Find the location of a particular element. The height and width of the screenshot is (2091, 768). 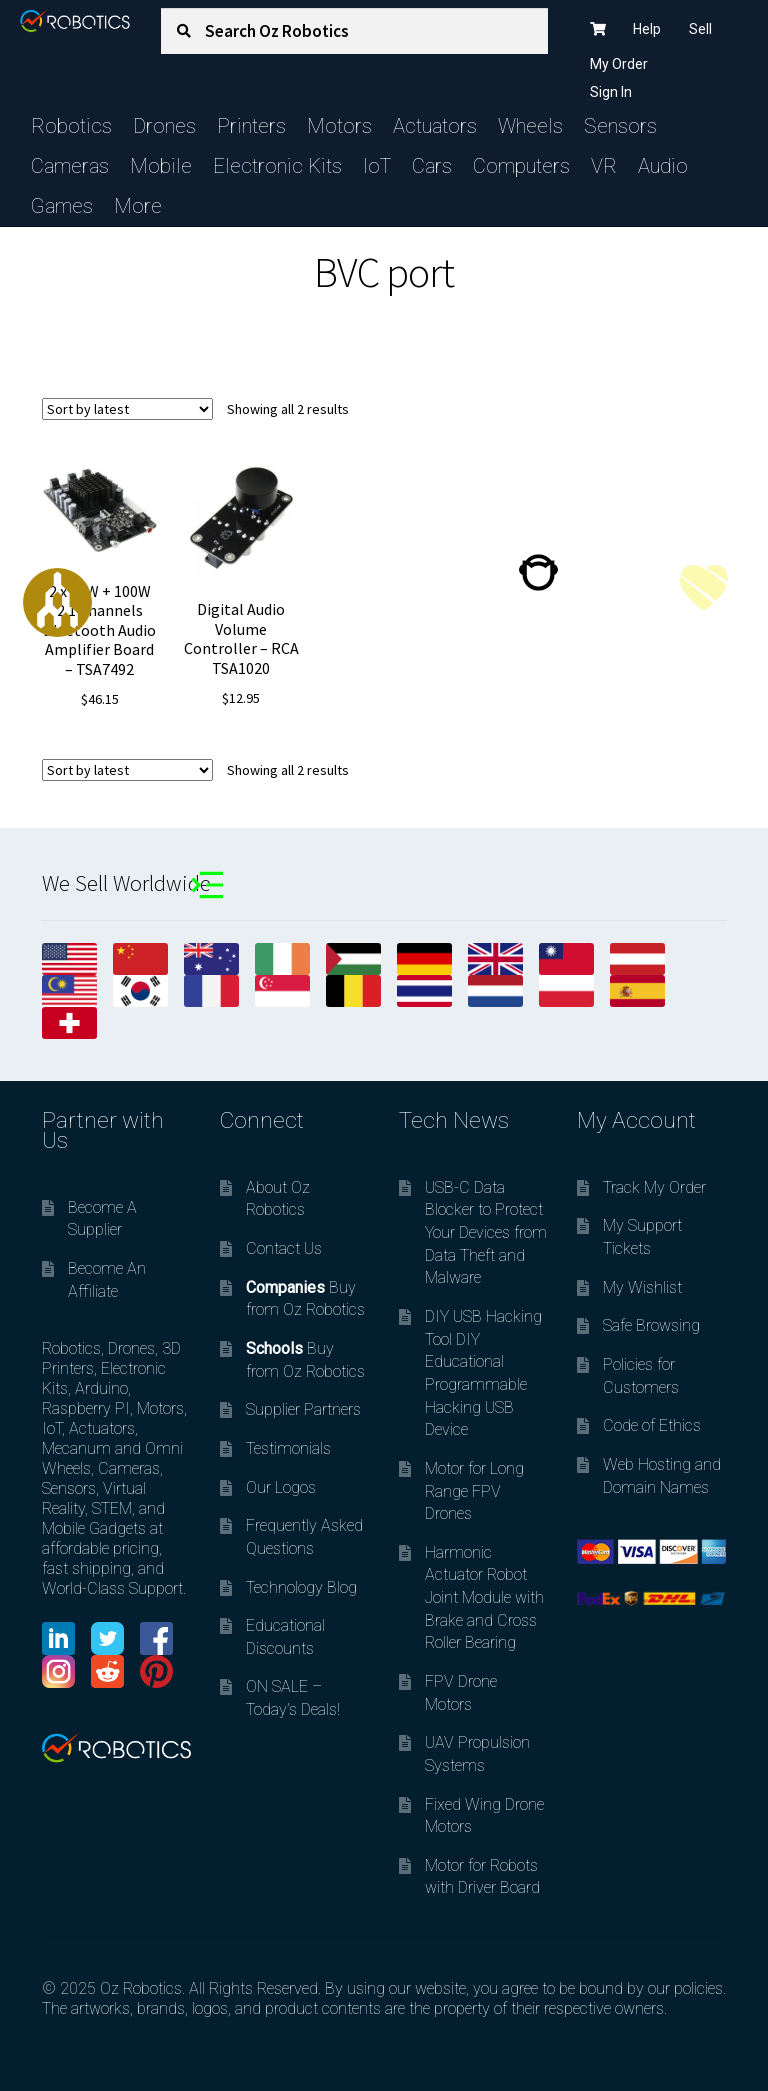

megaport brand logo is located at coordinates (57, 602).